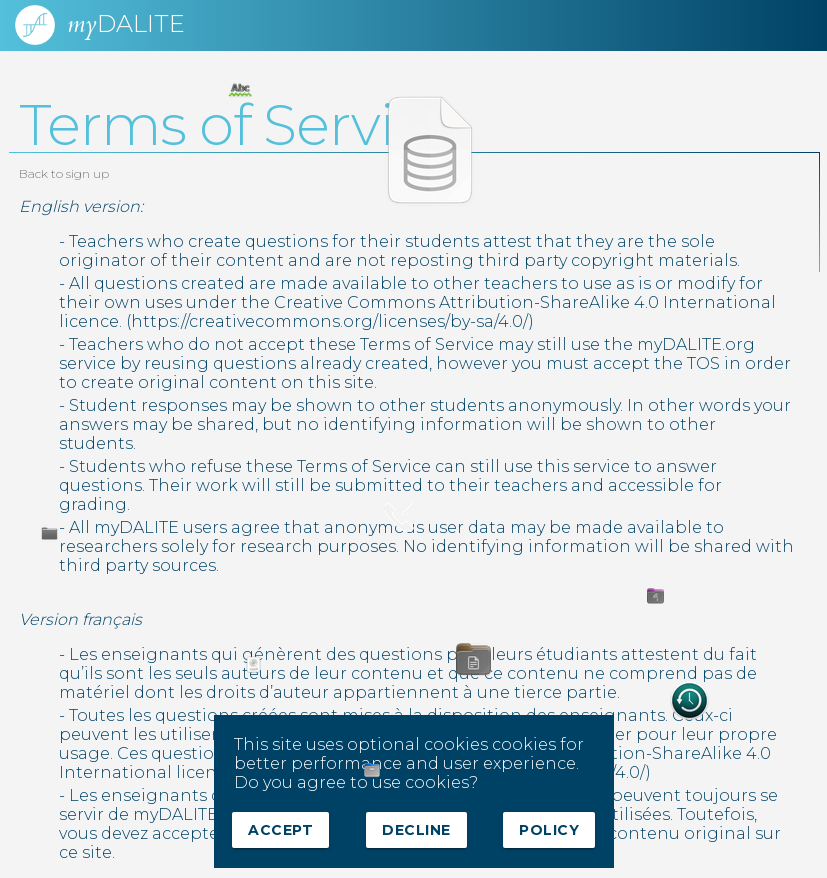  I want to click on folder synced with insync cloud service, so click(655, 595).